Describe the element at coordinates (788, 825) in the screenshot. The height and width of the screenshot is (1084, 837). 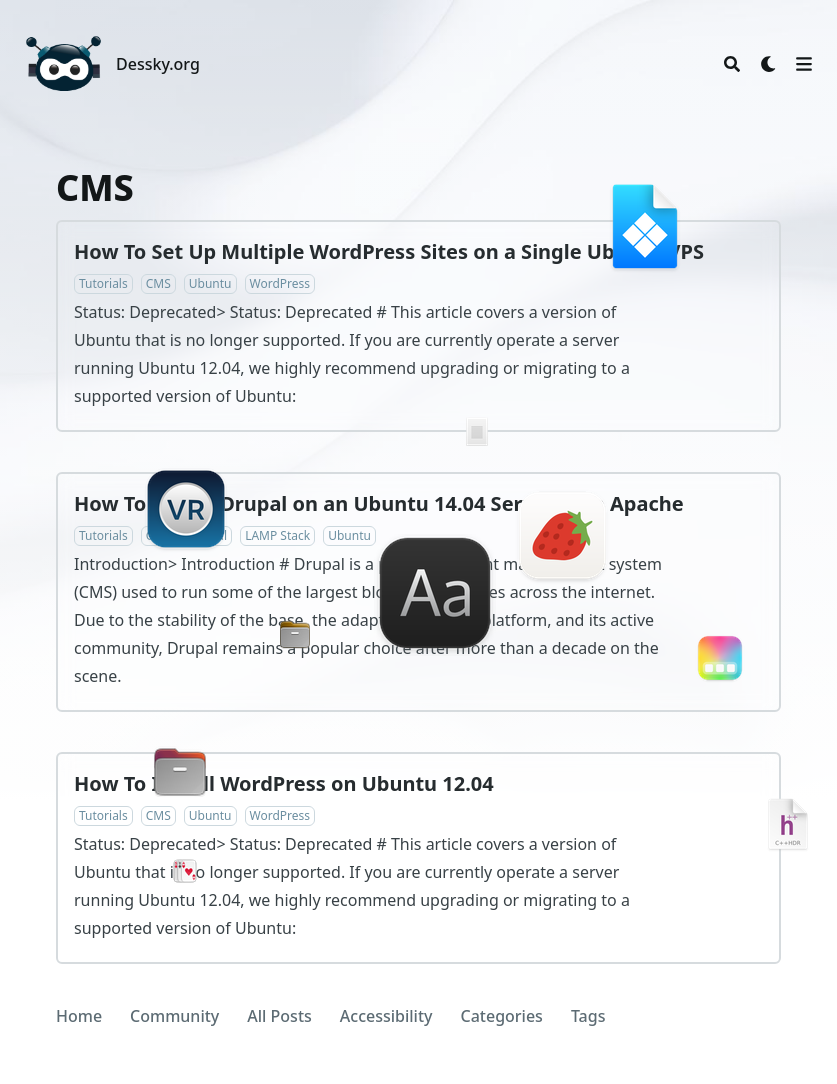
I see `a C++ header file` at that location.